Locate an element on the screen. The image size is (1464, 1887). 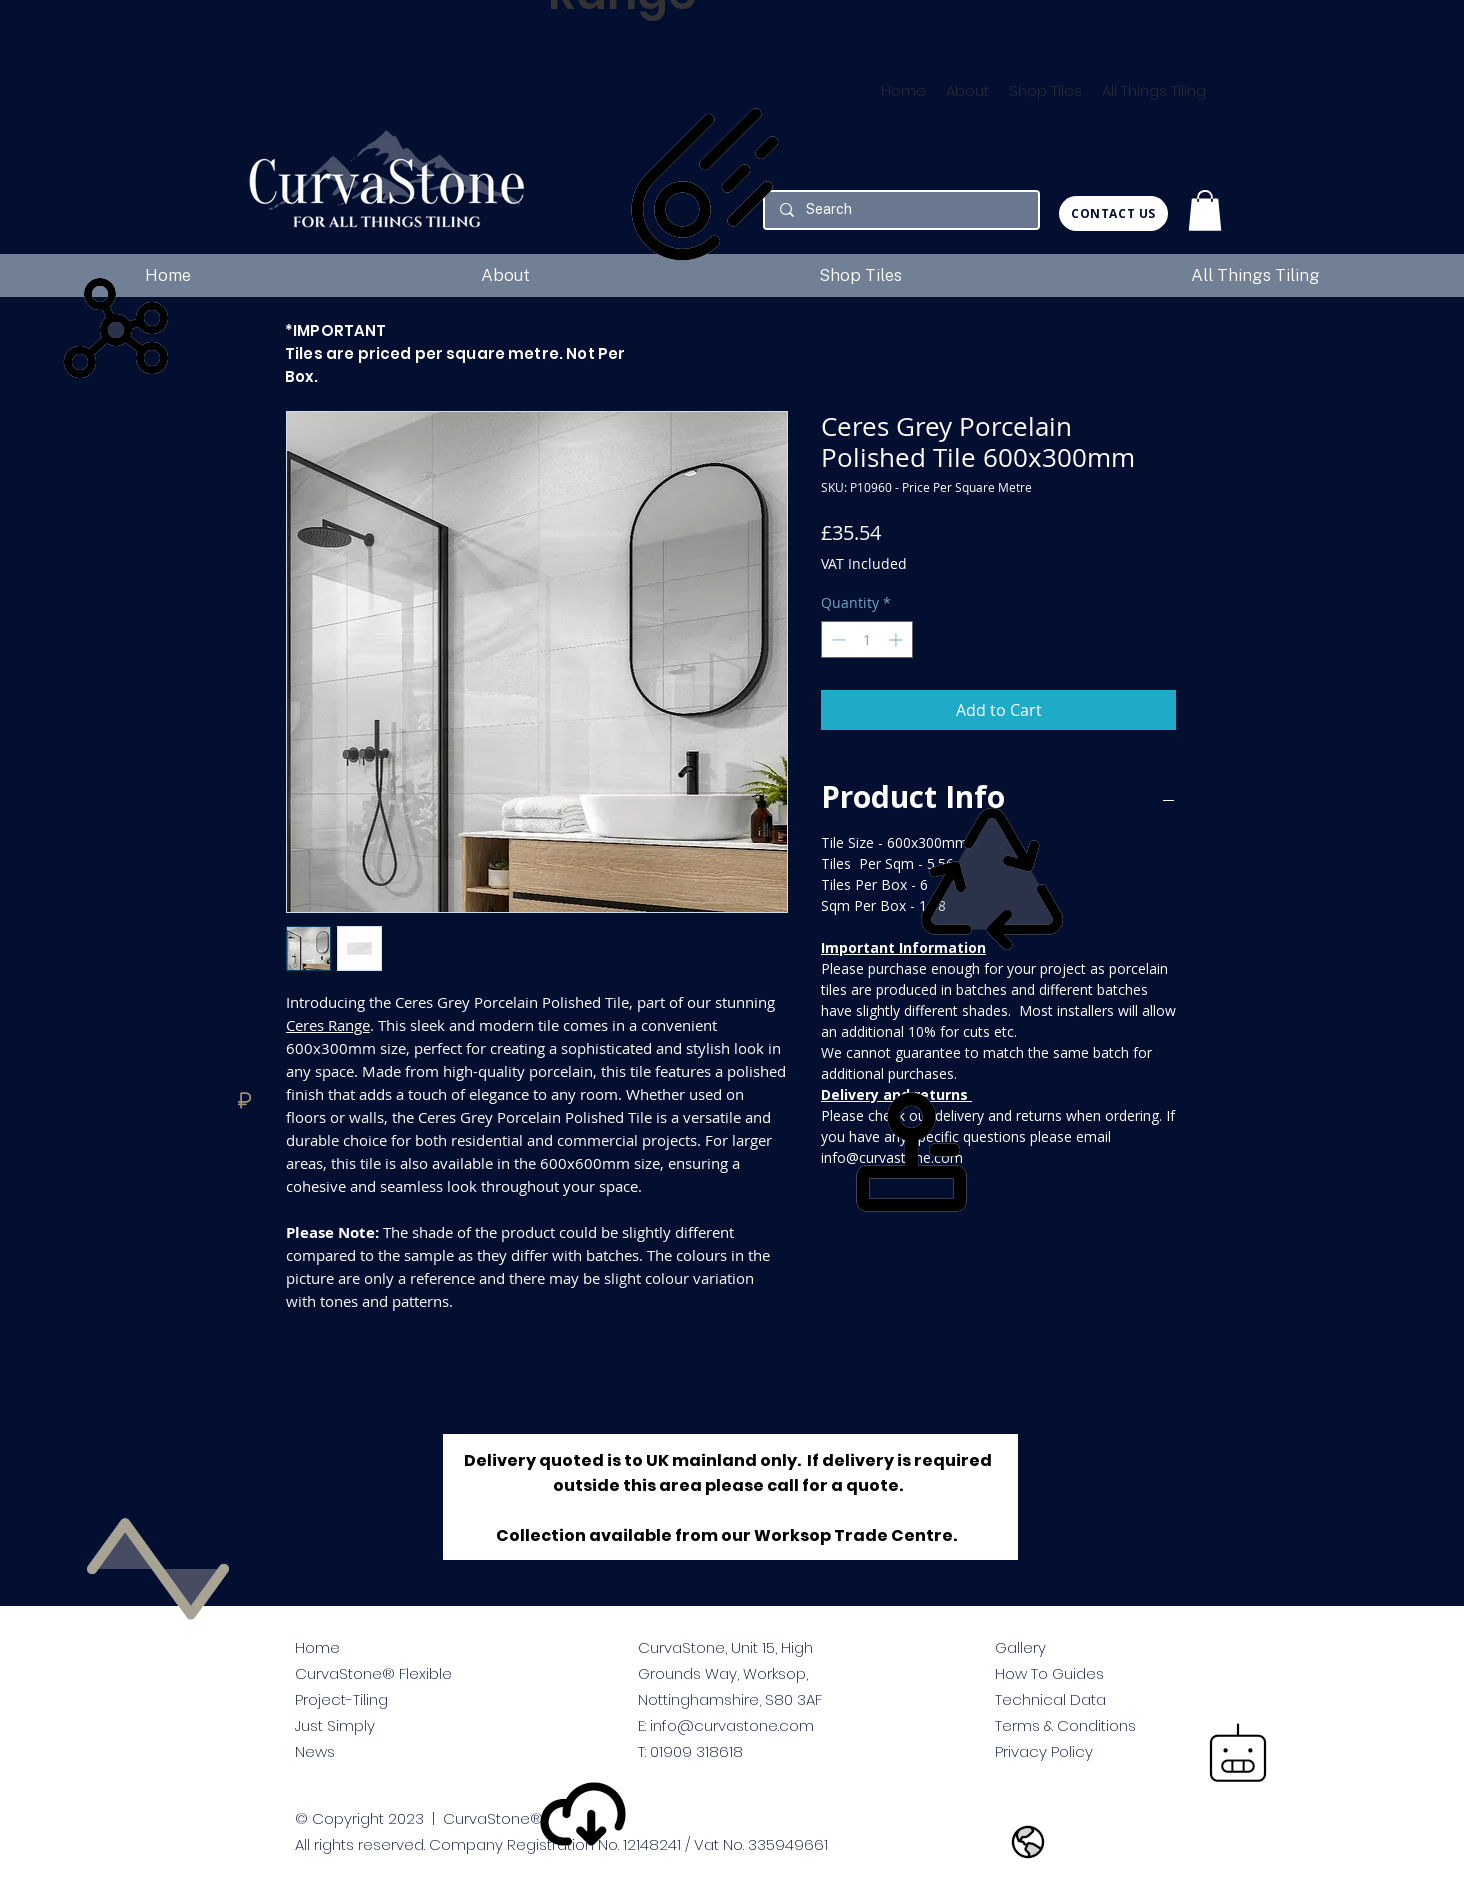
download from cloud storage is located at coordinates (583, 1814).